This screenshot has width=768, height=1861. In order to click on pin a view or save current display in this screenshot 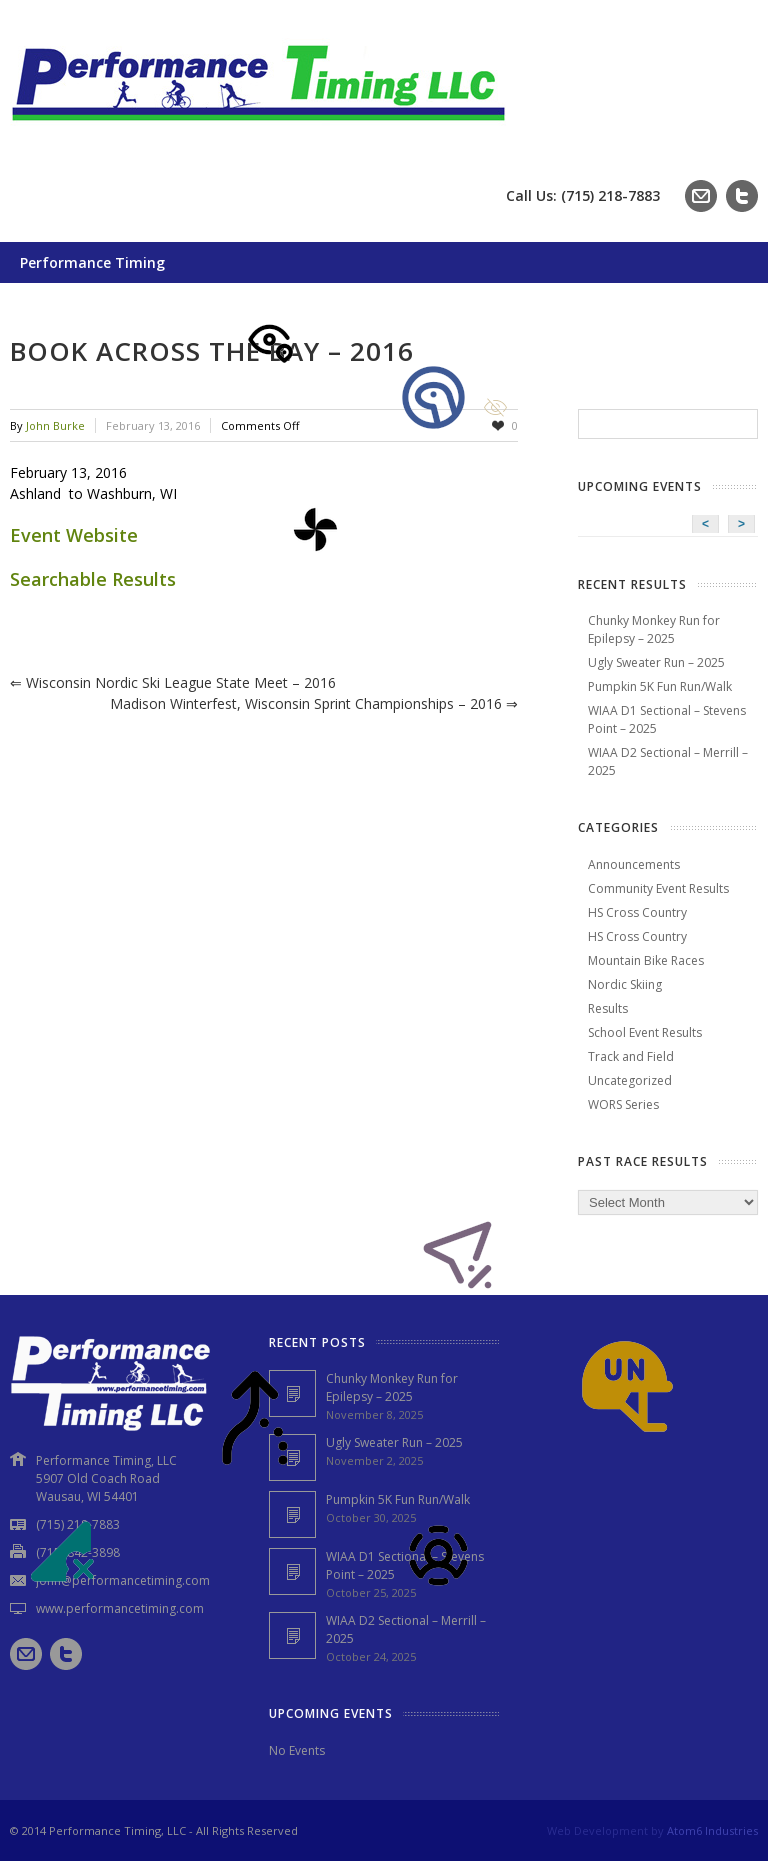, I will do `click(269, 339)`.